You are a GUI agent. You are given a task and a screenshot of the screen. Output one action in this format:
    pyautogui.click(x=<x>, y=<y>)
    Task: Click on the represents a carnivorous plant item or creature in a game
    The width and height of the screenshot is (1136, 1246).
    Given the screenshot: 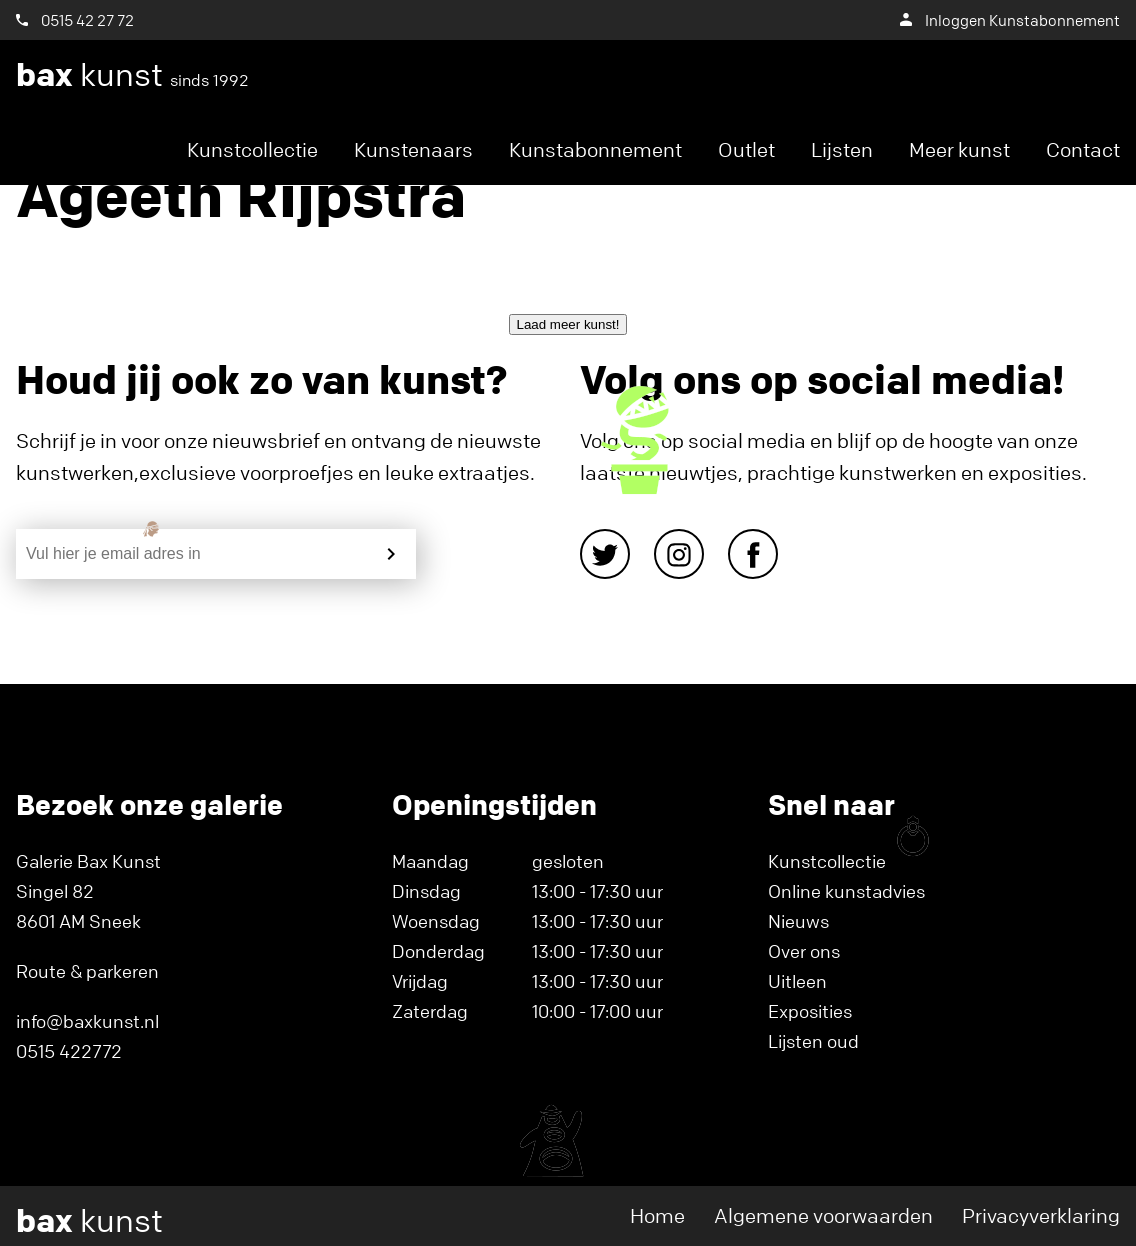 What is the action you would take?
    pyautogui.click(x=639, y=439)
    